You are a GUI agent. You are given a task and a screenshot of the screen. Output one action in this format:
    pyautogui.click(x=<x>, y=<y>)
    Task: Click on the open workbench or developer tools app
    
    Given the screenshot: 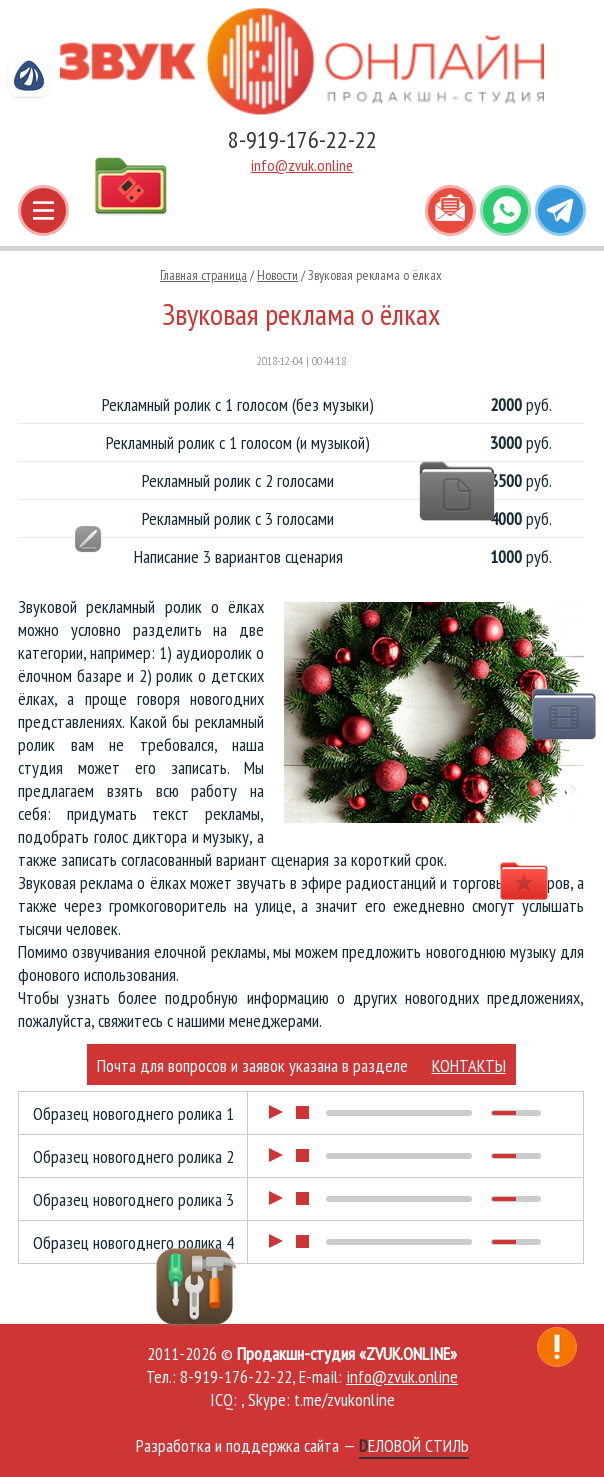 What is the action you would take?
    pyautogui.click(x=194, y=1286)
    